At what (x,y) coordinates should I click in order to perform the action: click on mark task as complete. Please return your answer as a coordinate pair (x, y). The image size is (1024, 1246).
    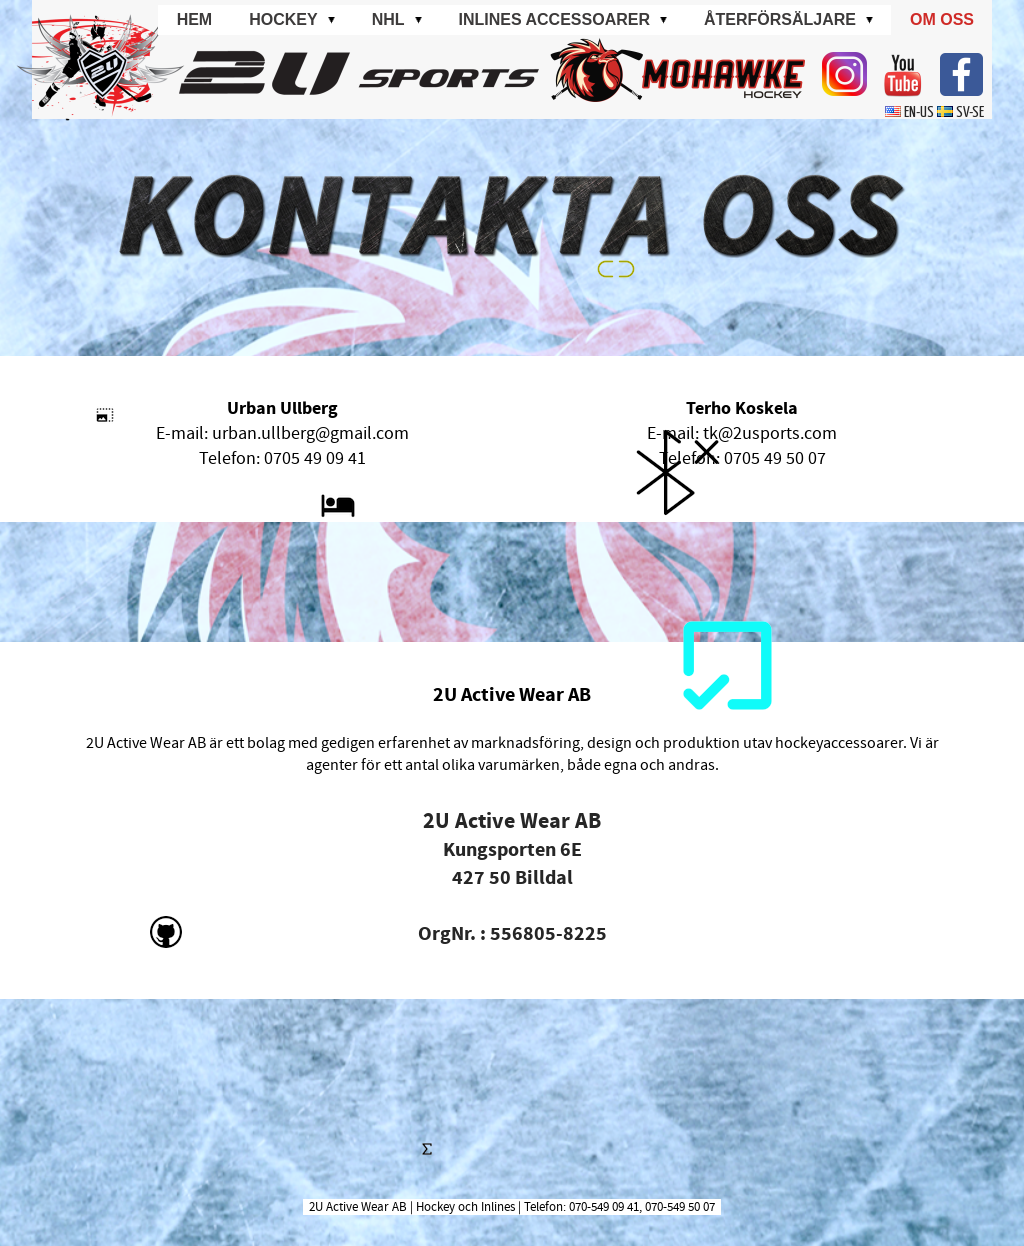
    Looking at the image, I should click on (727, 665).